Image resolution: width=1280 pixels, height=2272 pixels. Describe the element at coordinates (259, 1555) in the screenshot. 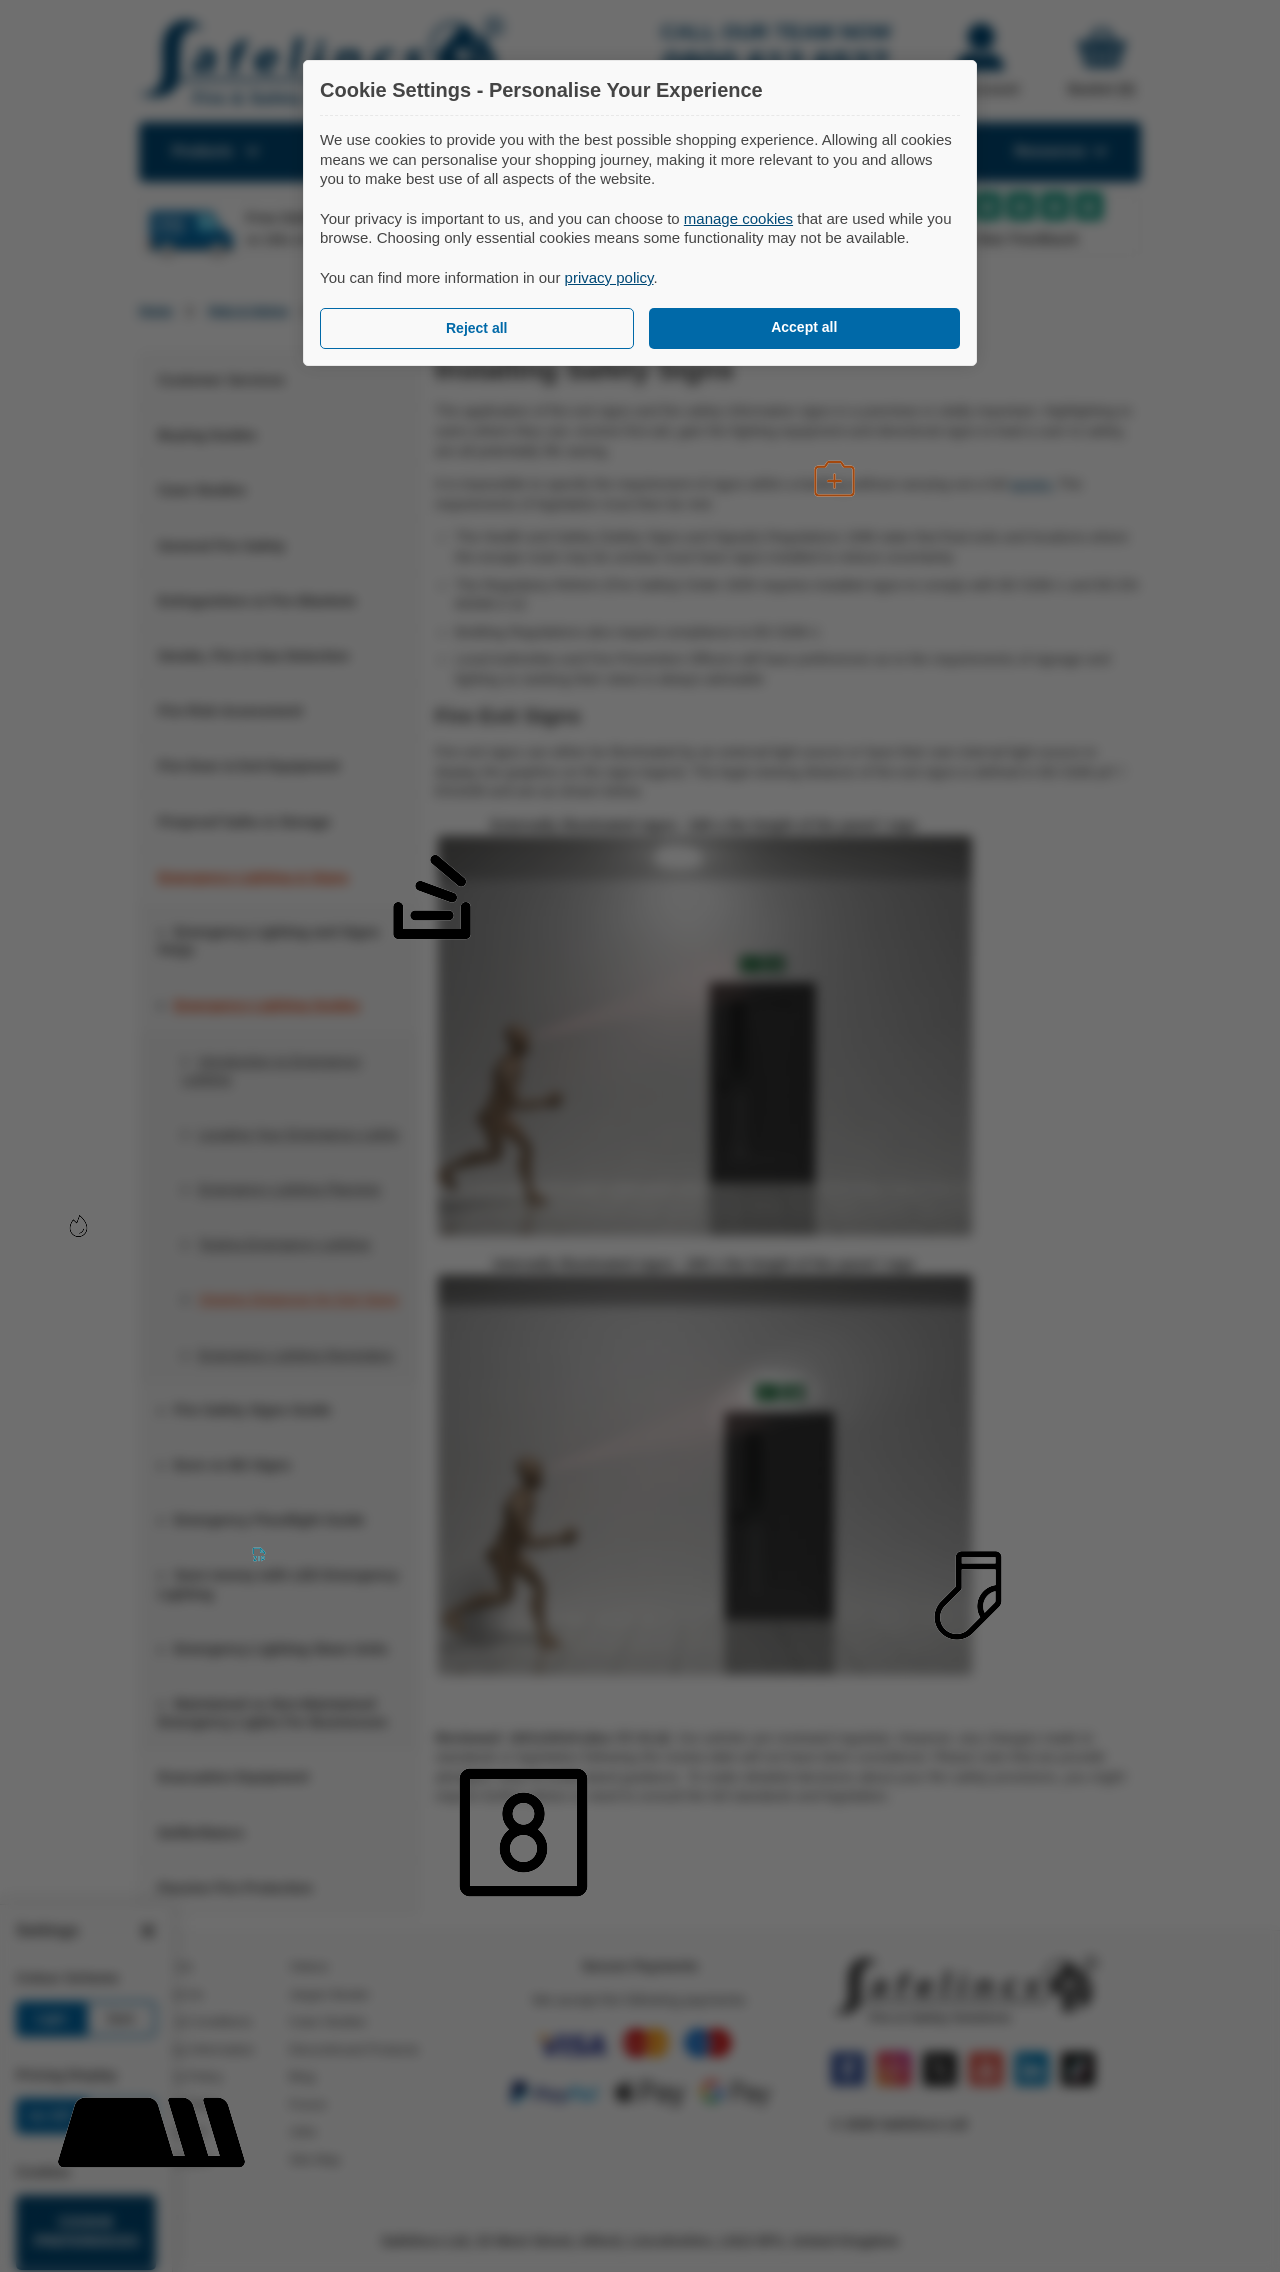

I see `open or extract a zip archive` at that location.